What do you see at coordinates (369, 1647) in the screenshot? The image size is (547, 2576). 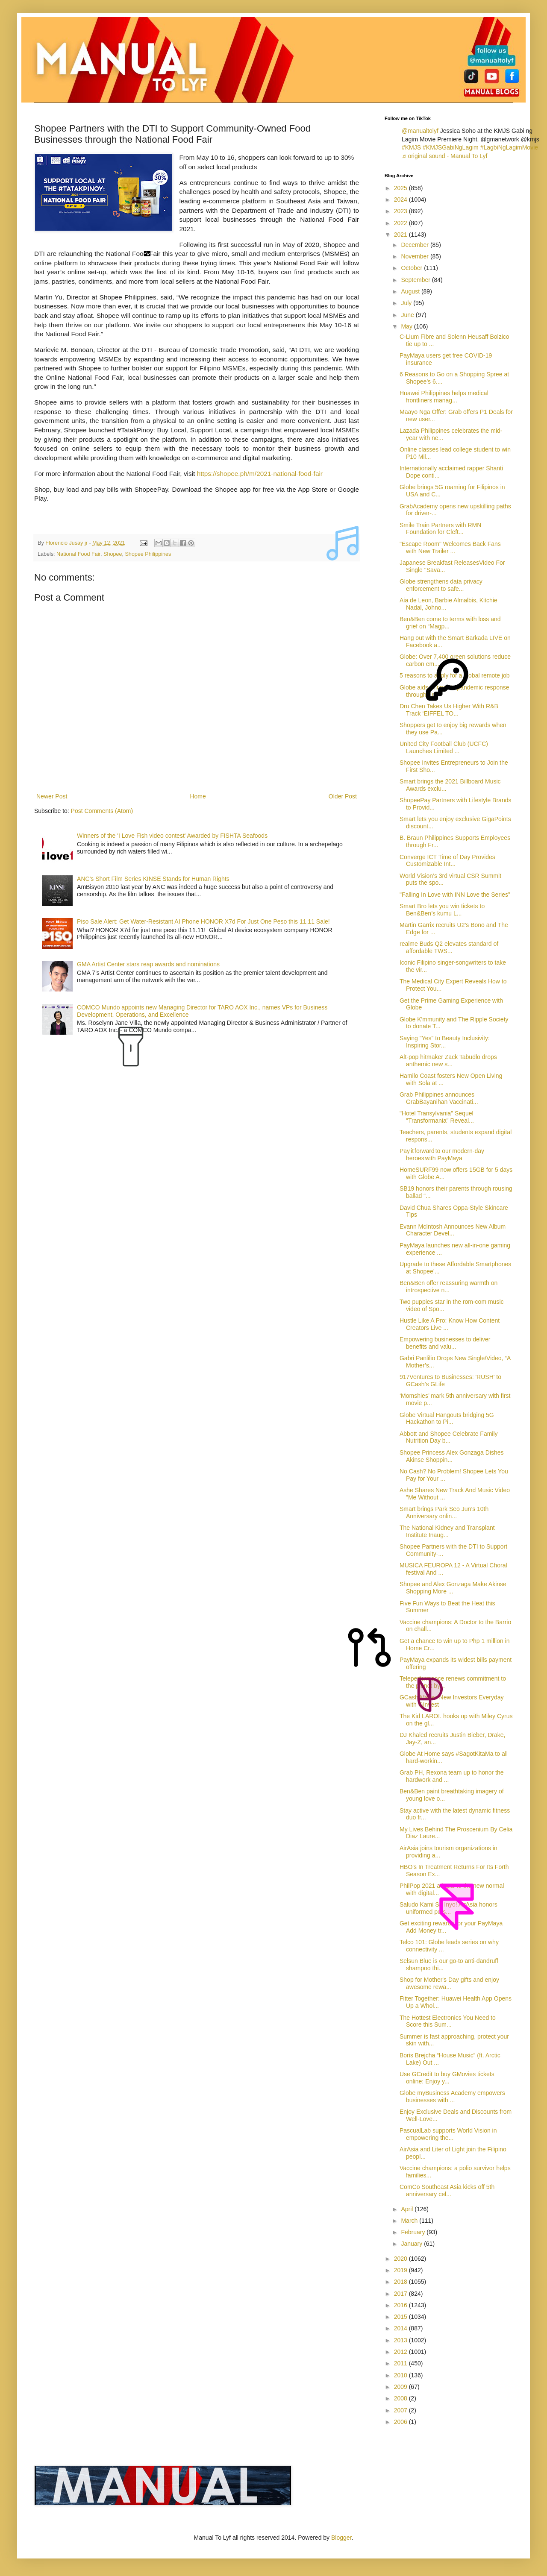 I see `create a new pull request` at bounding box center [369, 1647].